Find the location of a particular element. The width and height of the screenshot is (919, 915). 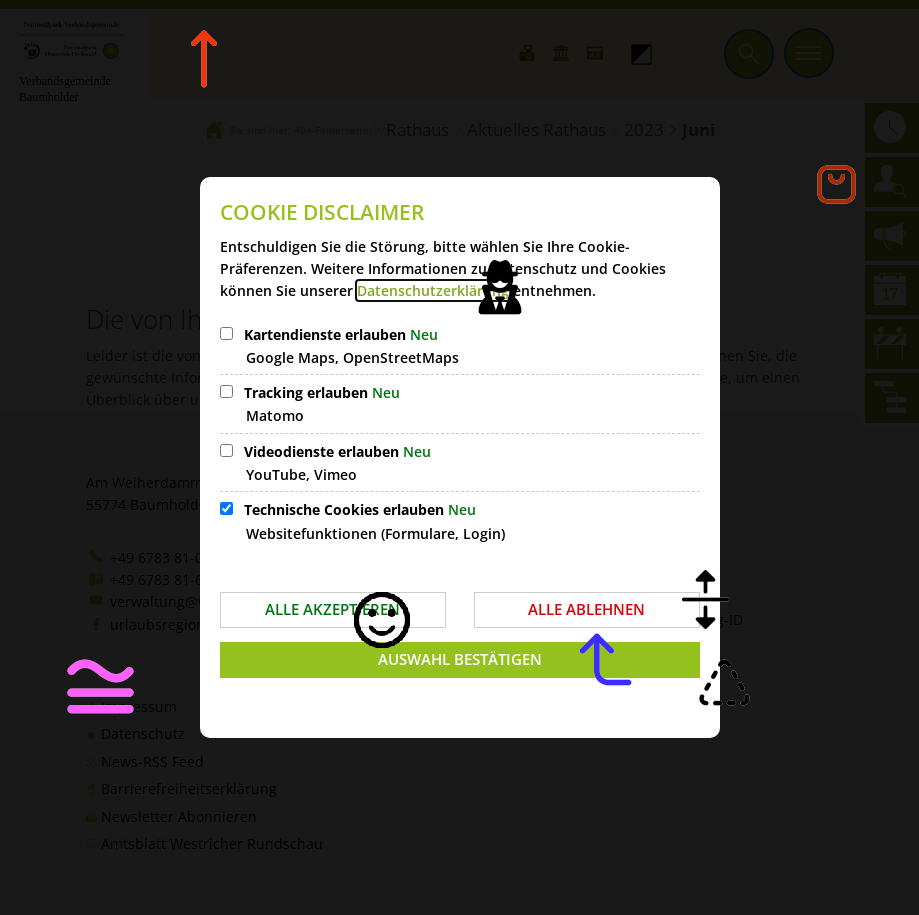

move item up in a list is located at coordinates (204, 59).